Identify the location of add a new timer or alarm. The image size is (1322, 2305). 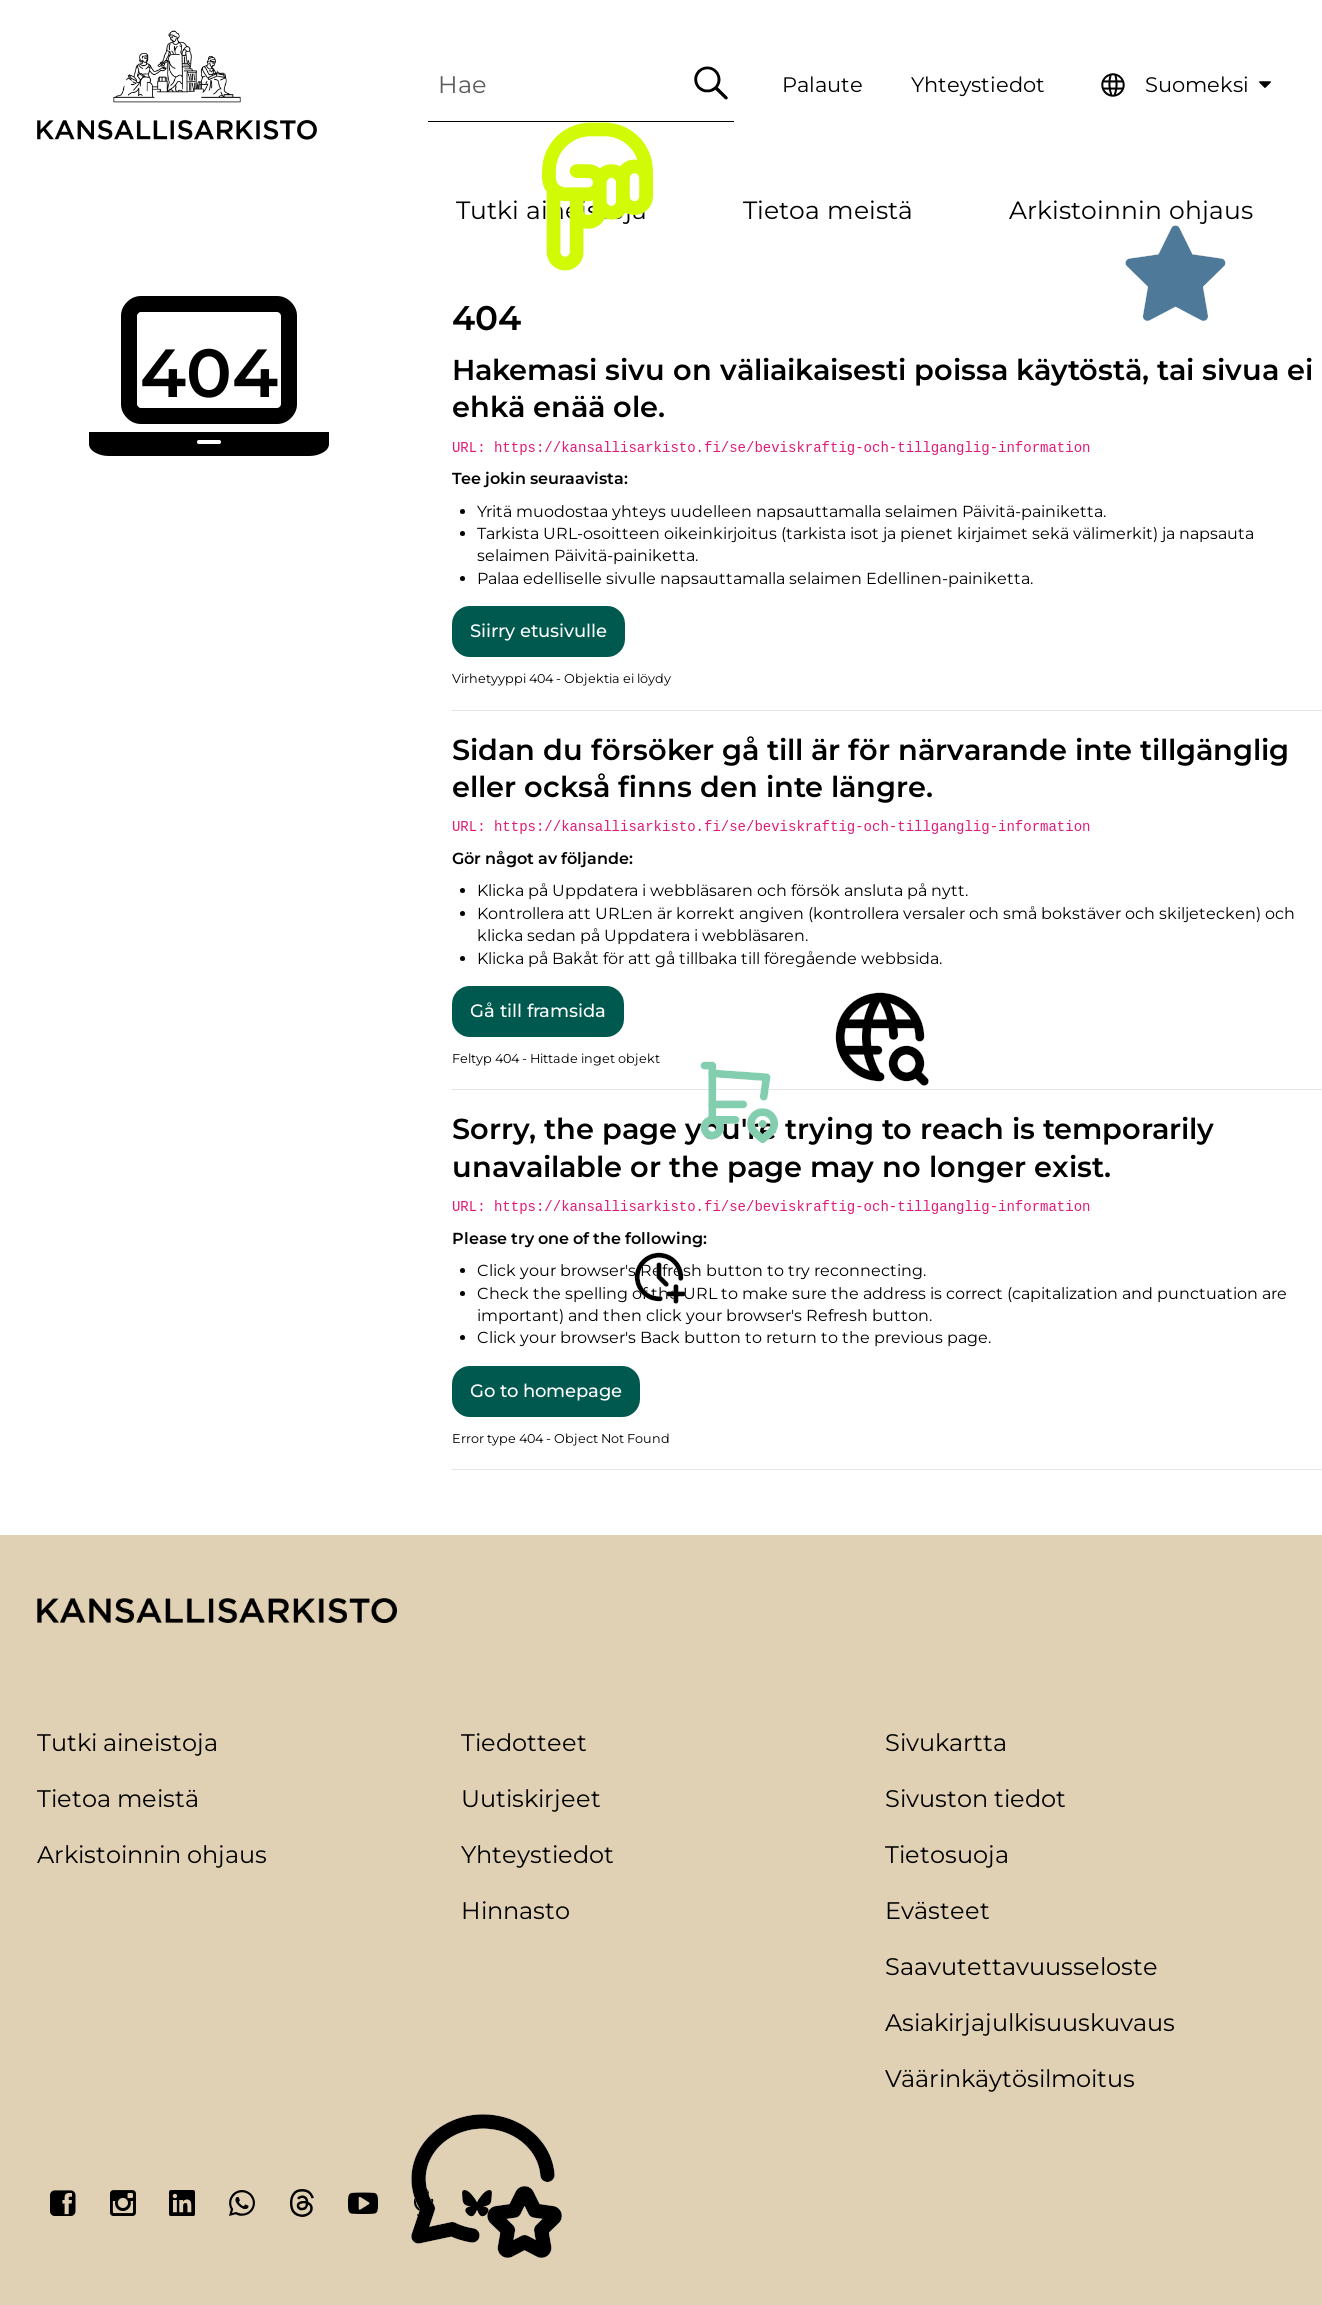
(659, 1277).